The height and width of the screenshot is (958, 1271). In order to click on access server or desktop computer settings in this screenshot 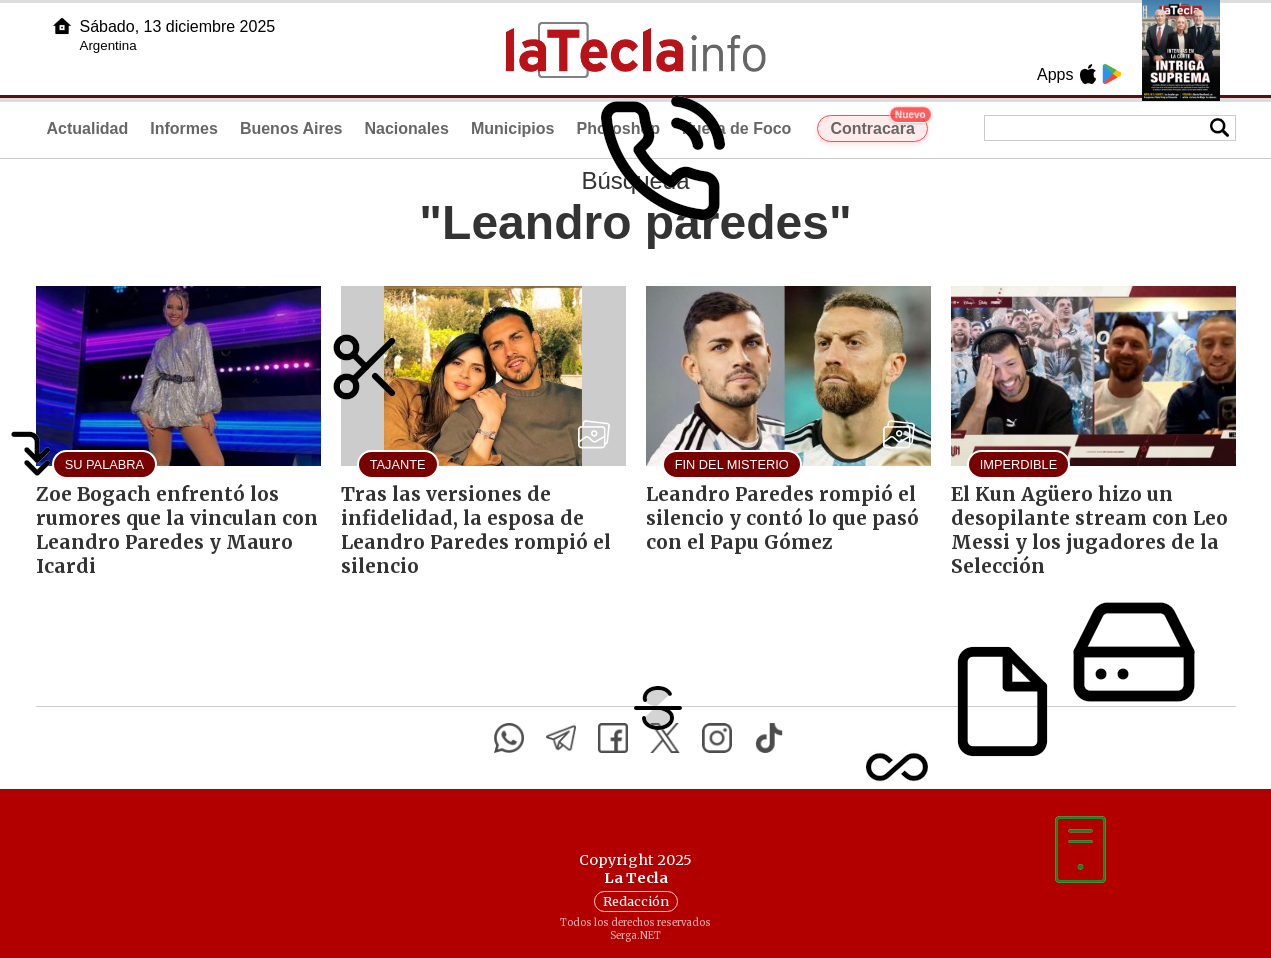, I will do `click(1080, 849)`.